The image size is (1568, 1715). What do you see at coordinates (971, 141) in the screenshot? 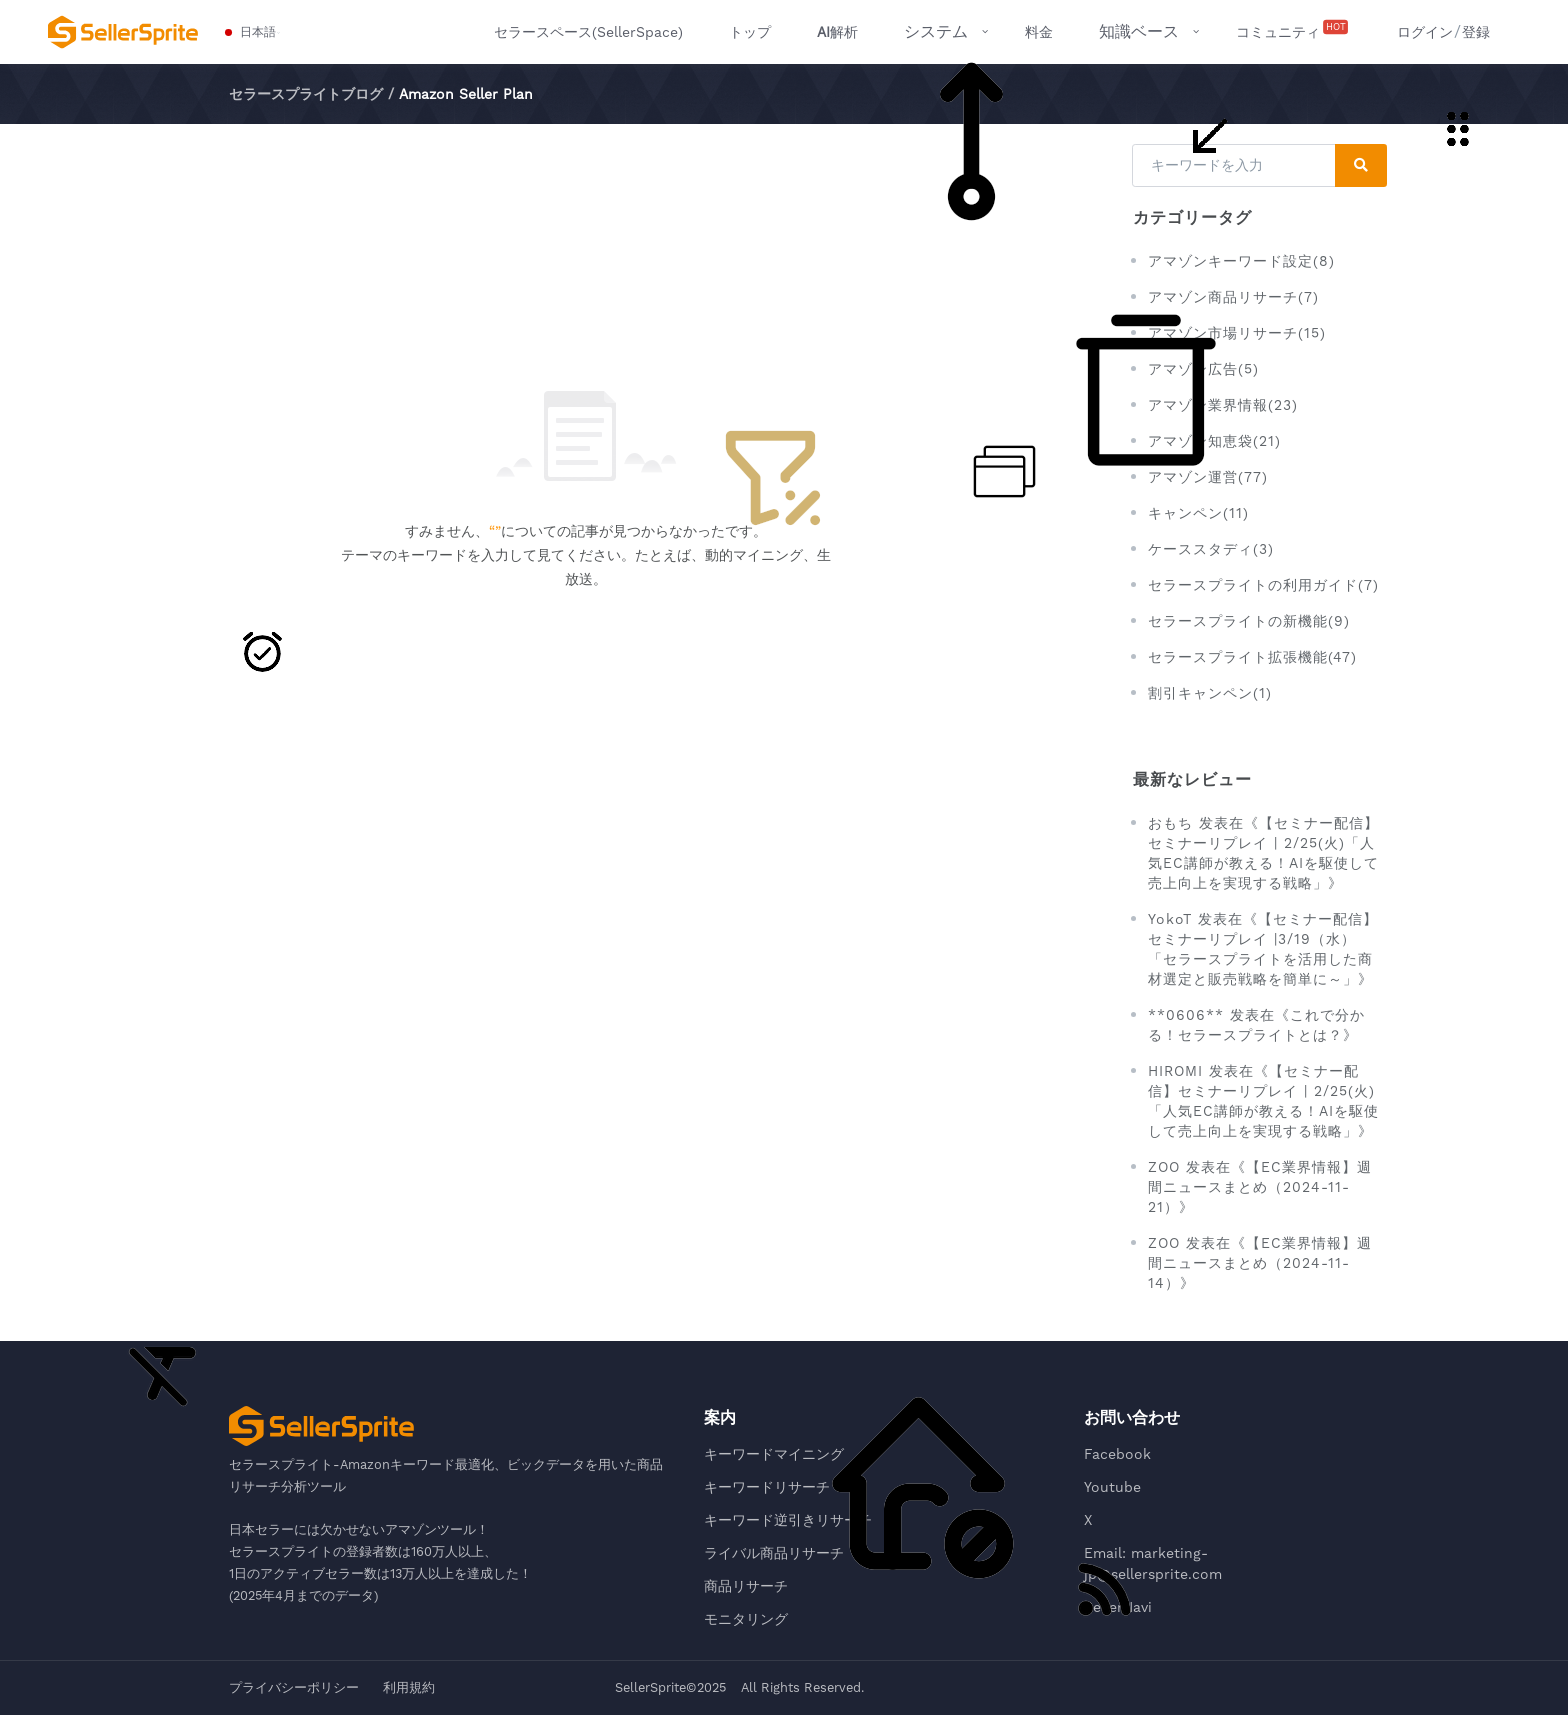
I see `scroll to top of page` at bounding box center [971, 141].